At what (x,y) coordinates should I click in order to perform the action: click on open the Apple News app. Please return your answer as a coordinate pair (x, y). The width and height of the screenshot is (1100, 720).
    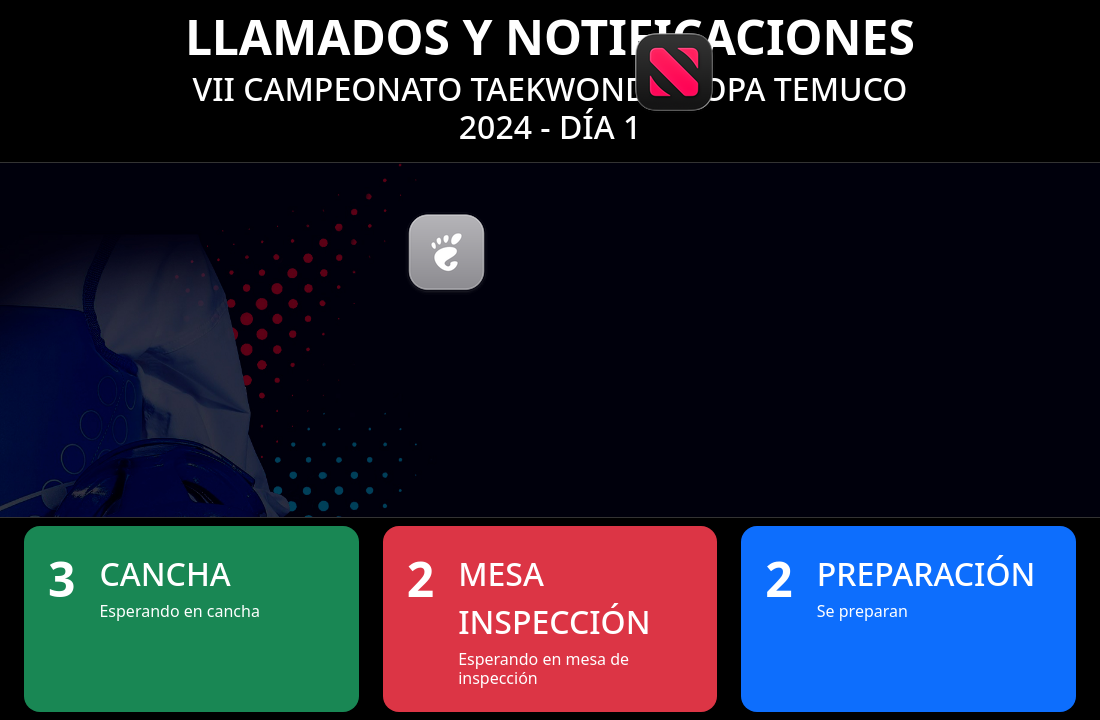
    Looking at the image, I should click on (674, 72).